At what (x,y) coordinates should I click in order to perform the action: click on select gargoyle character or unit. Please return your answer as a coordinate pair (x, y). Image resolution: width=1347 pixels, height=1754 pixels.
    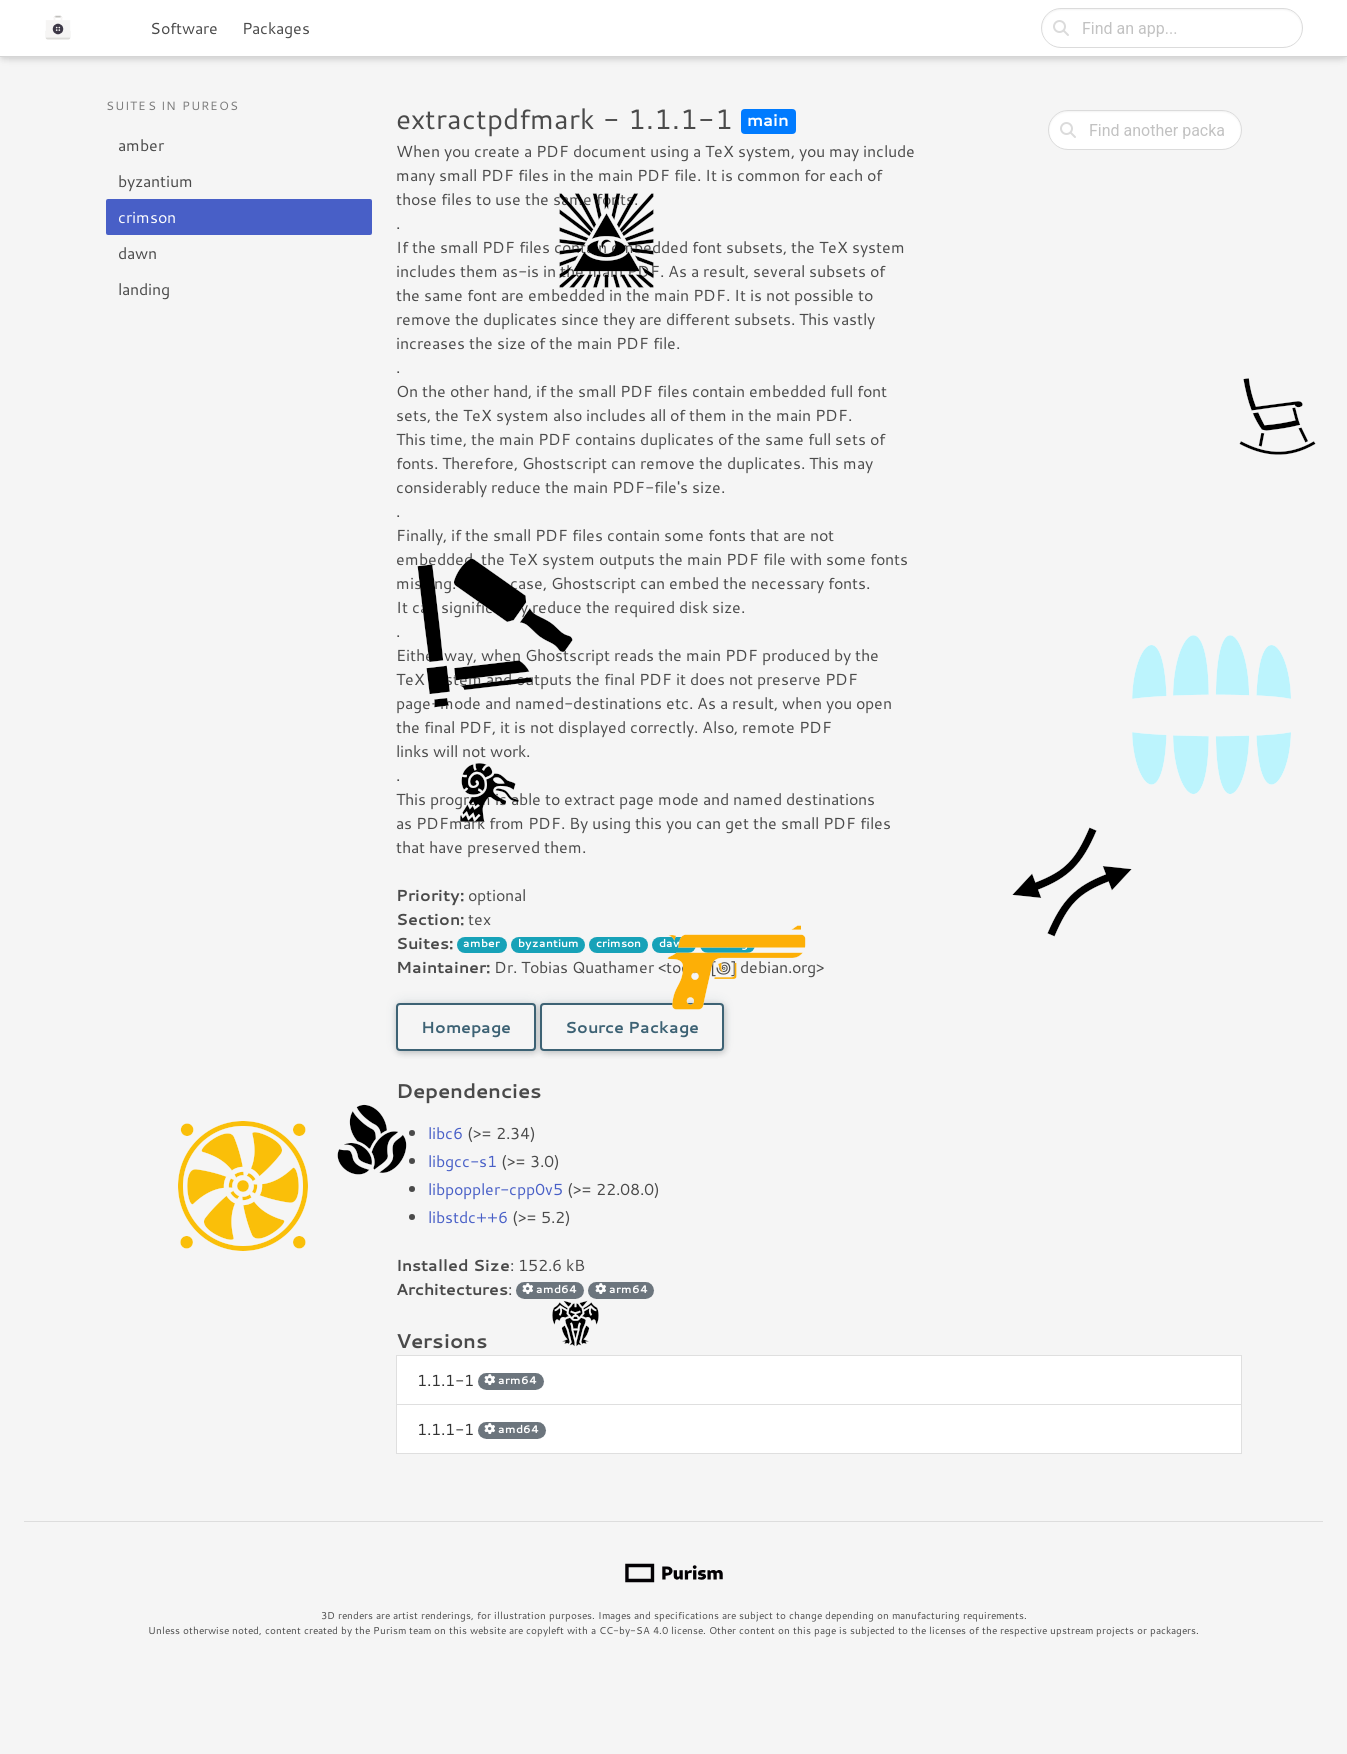
    Looking at the image, I should click on (575, 1323).